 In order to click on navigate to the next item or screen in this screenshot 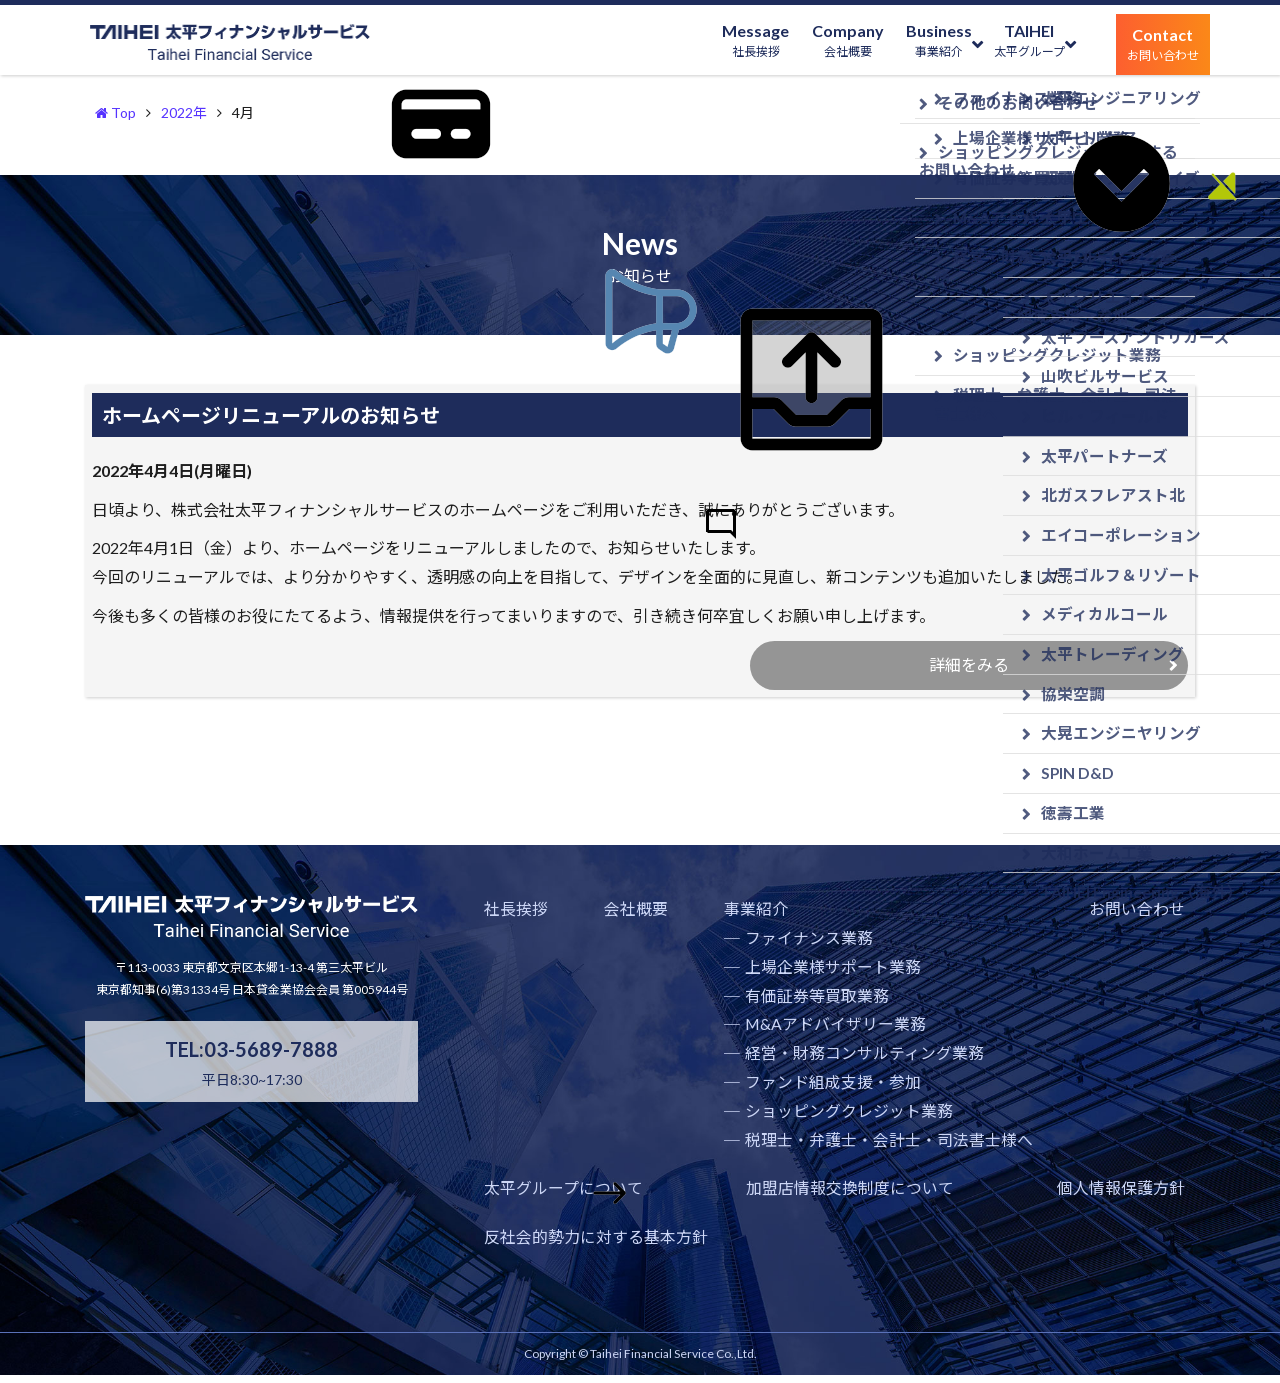, I will do `click(610, 1193)`.